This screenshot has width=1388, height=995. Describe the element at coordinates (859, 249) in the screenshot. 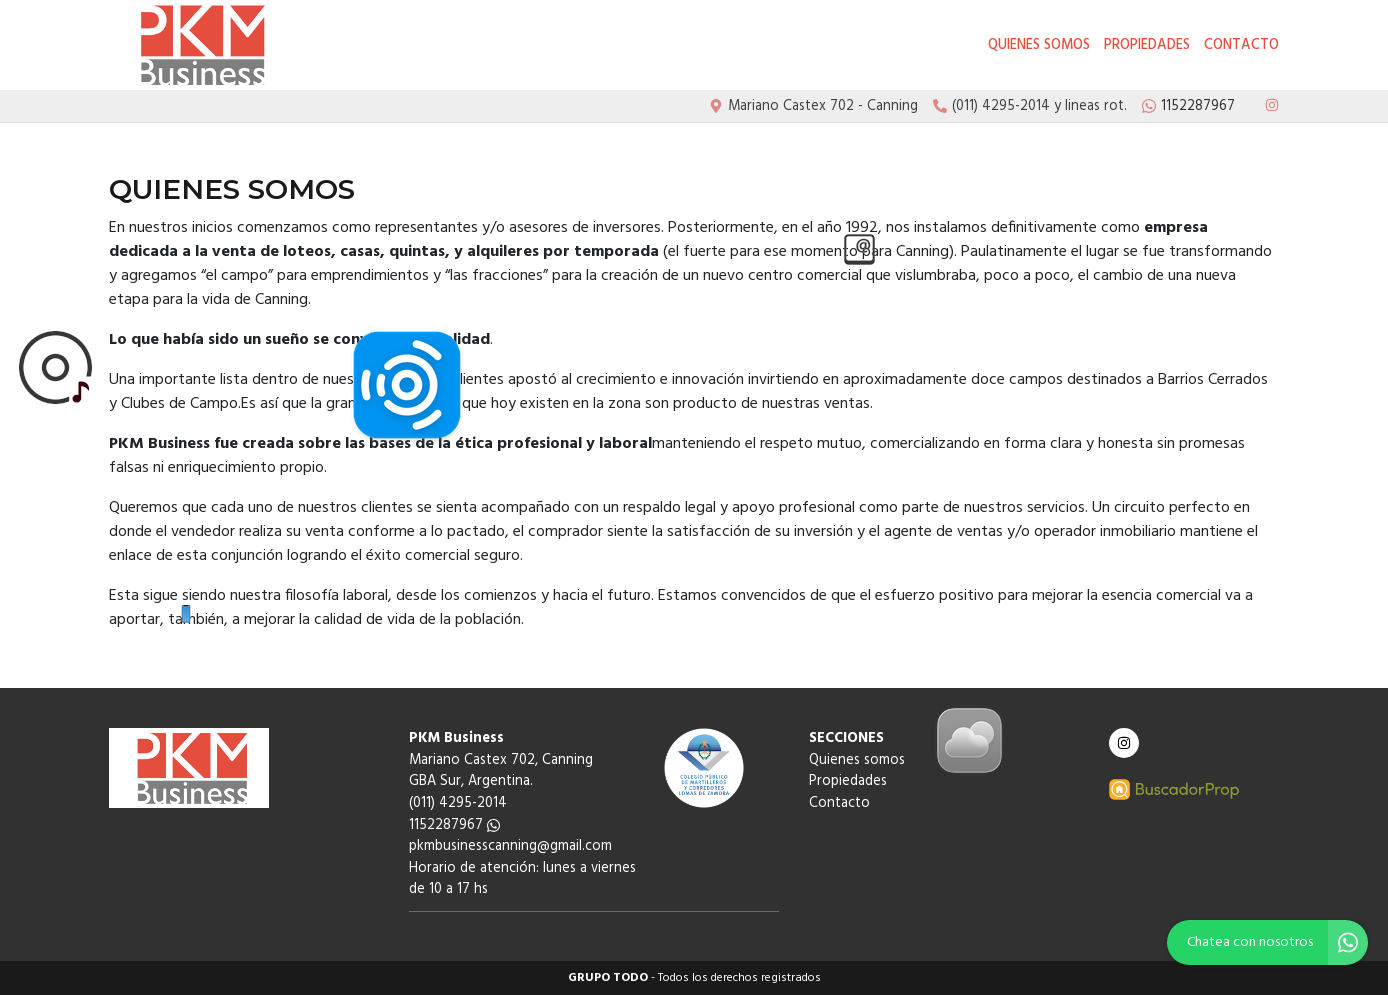

I see `access keyboard and input settings` at that location.